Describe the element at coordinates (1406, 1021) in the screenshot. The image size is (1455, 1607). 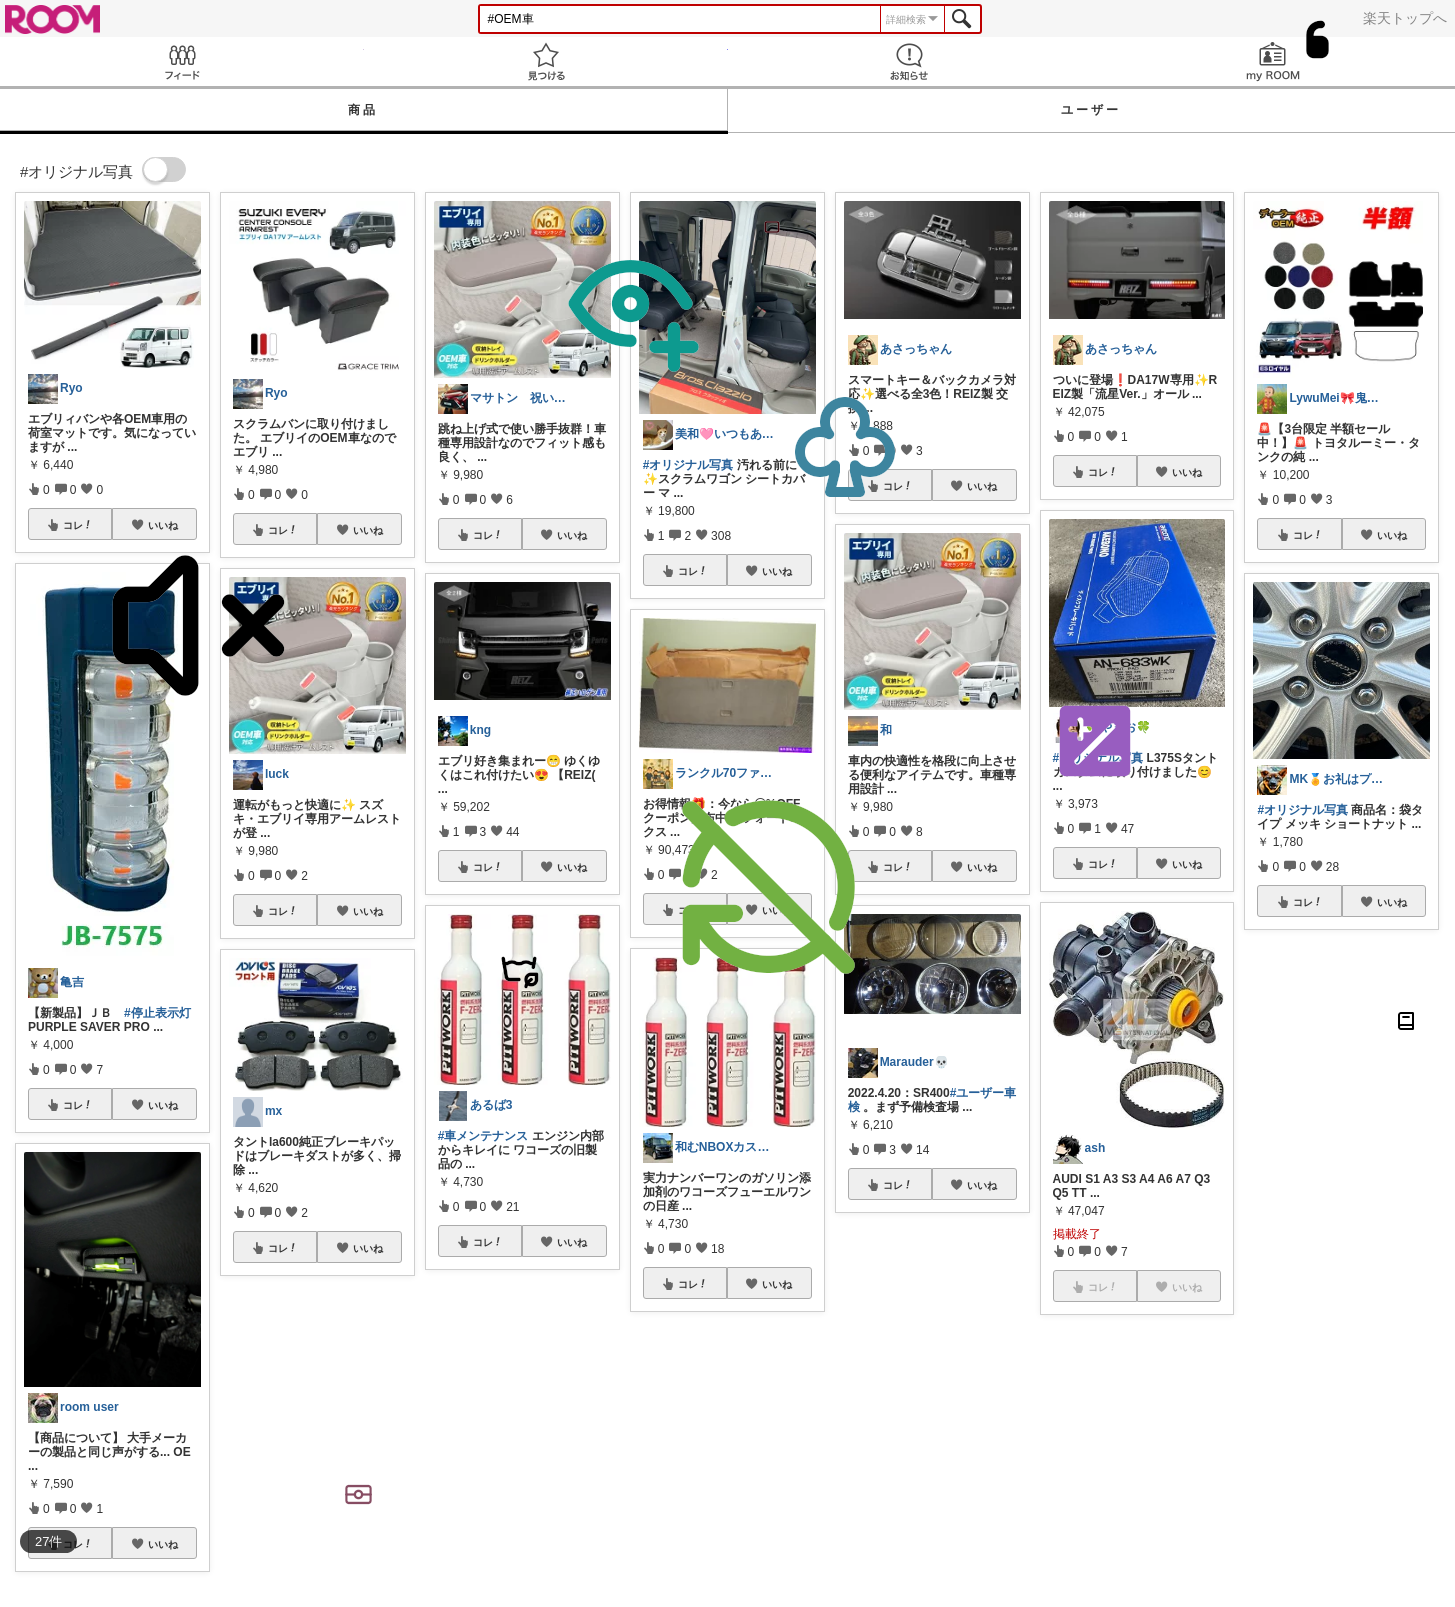
I see `open a book or reading app` at that location.